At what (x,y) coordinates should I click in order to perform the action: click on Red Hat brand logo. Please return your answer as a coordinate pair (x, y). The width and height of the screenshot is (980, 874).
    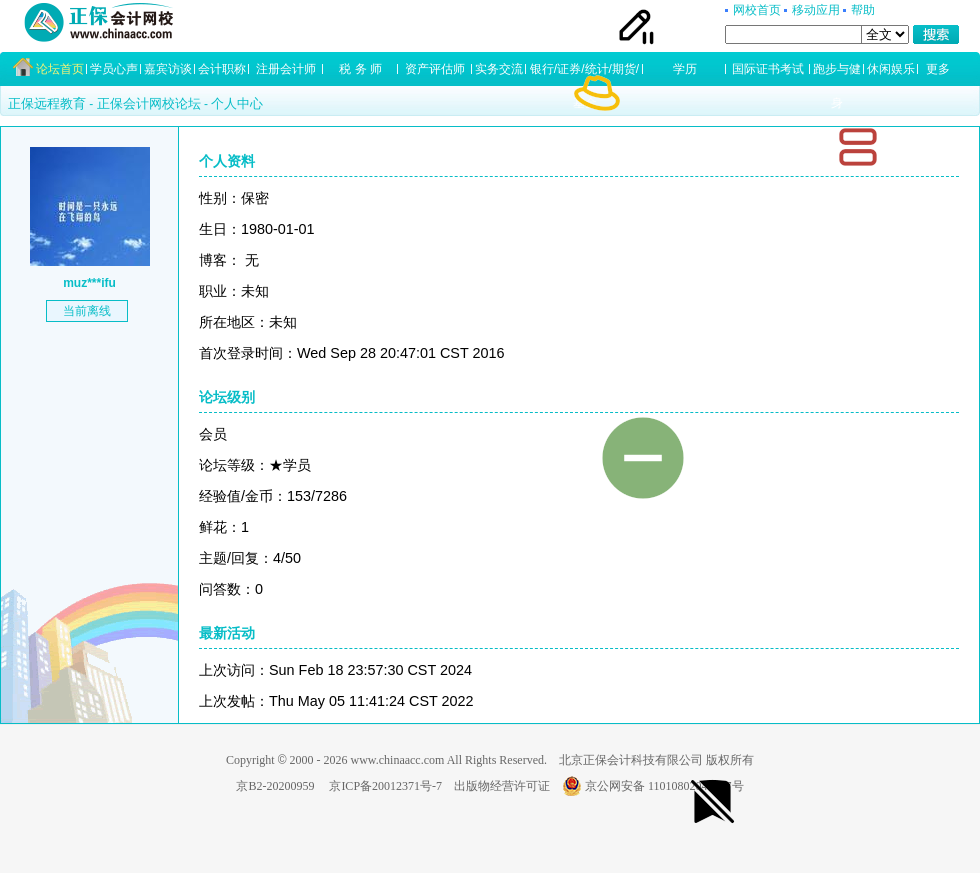
    Looking at the image, I should click on (597, 92).